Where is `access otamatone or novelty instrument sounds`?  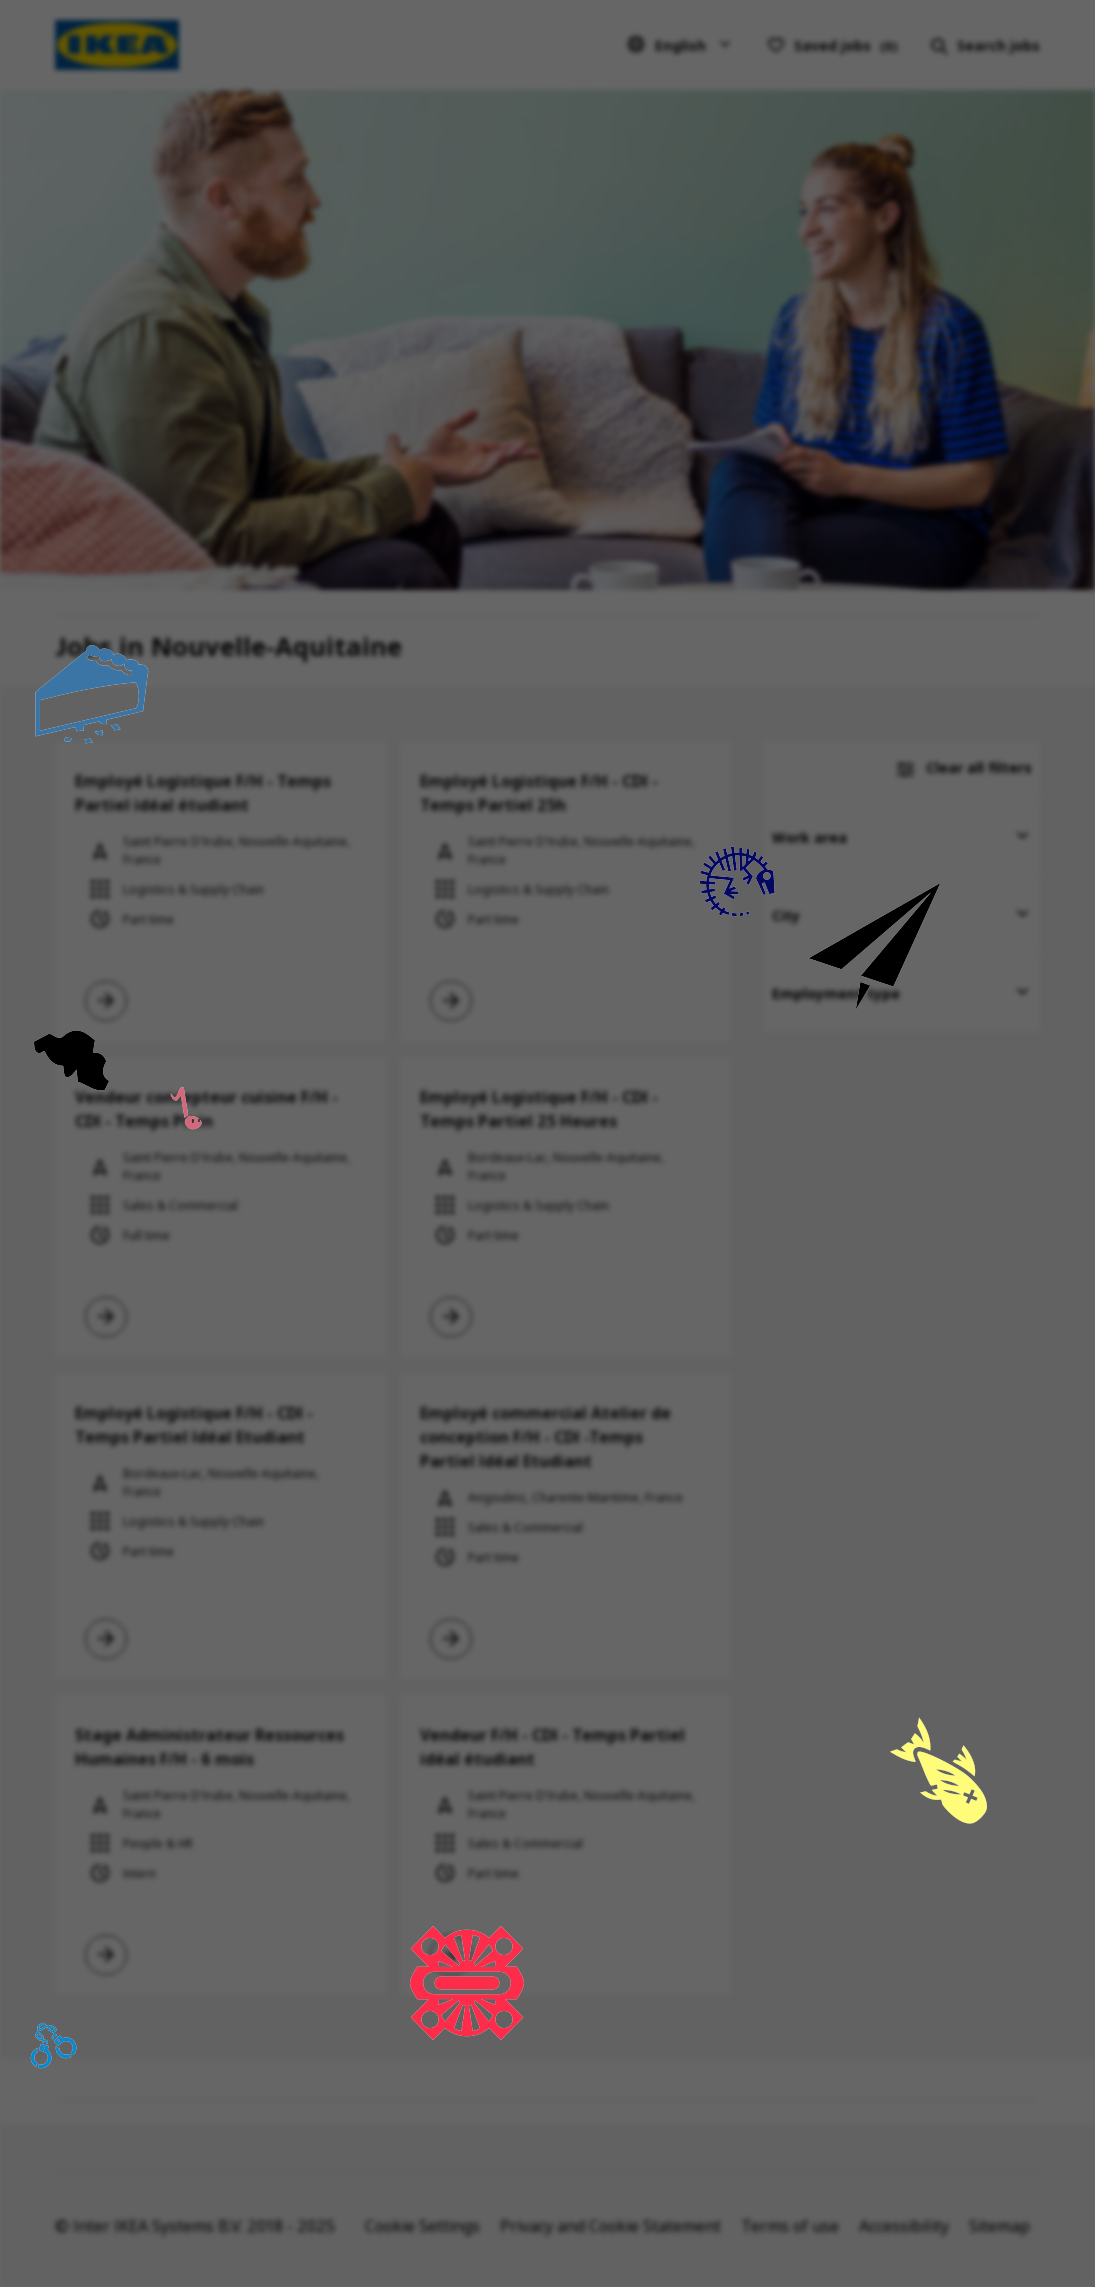
access otamatone or novelty instrument sounds is located at coordinates (187, 1108).